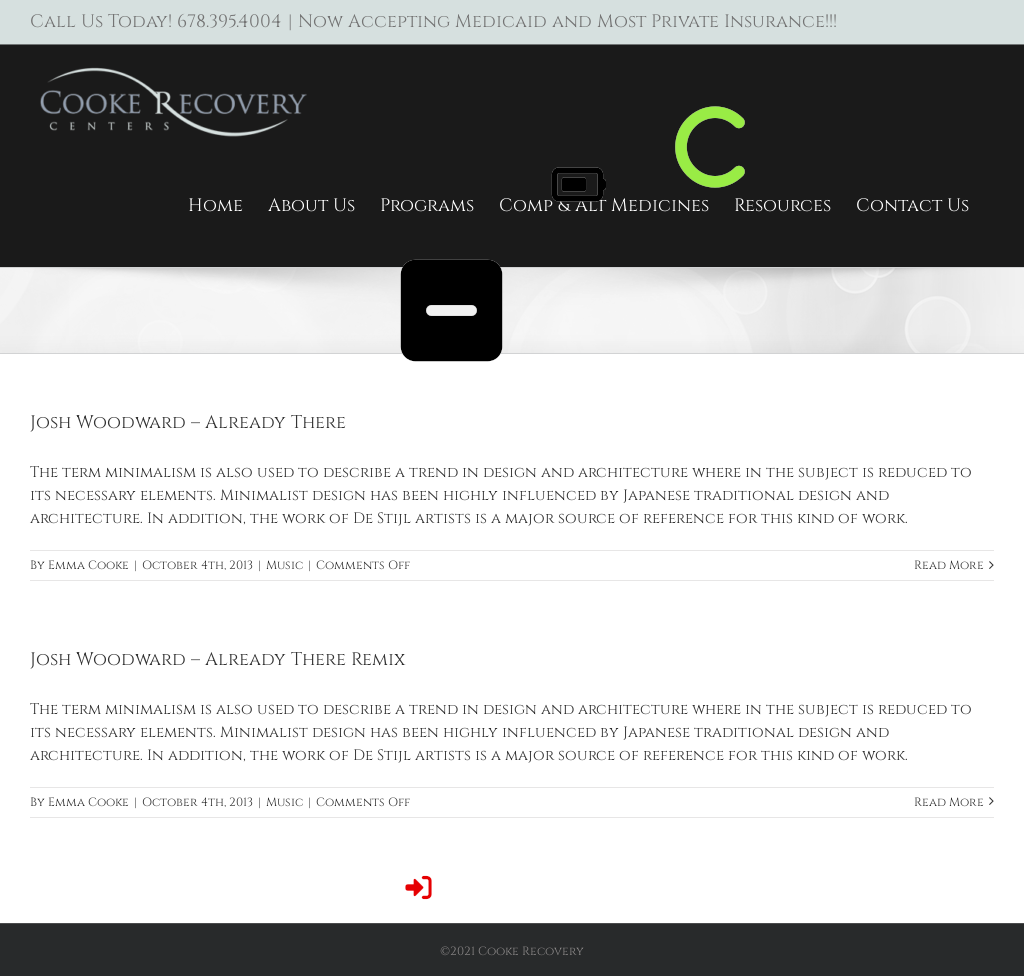 The height and width of the screenshot is (976, 1024). Describe the element at coordinates (577, 184) in the screenshot. I see `indicates battery level at 75%` at that location.